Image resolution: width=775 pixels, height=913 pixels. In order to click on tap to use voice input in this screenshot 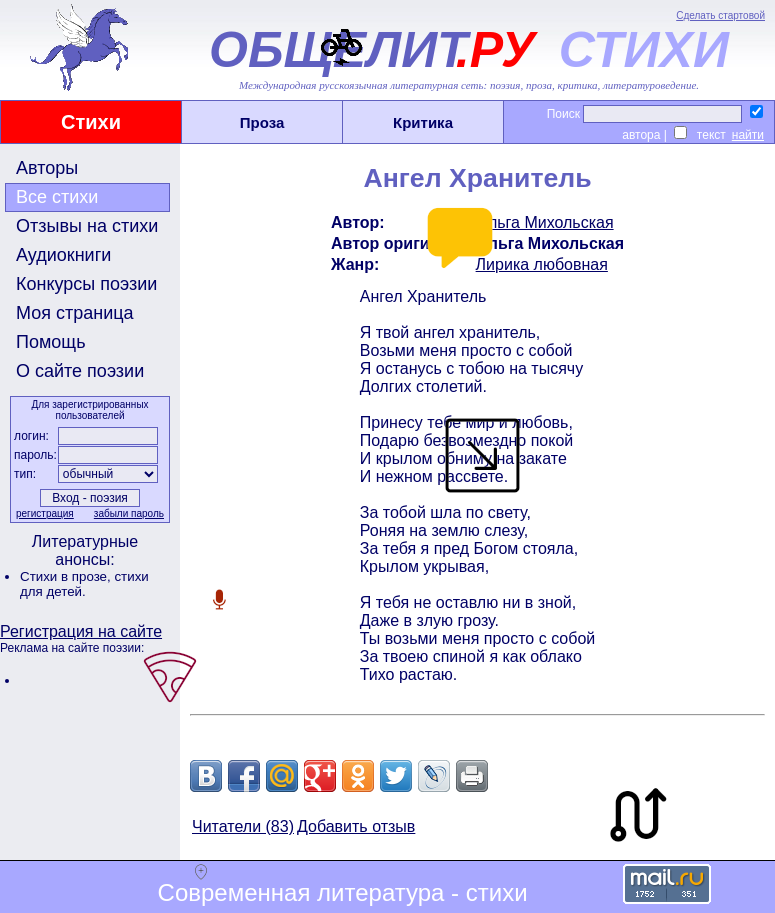, I will do `click(219, 599)`.